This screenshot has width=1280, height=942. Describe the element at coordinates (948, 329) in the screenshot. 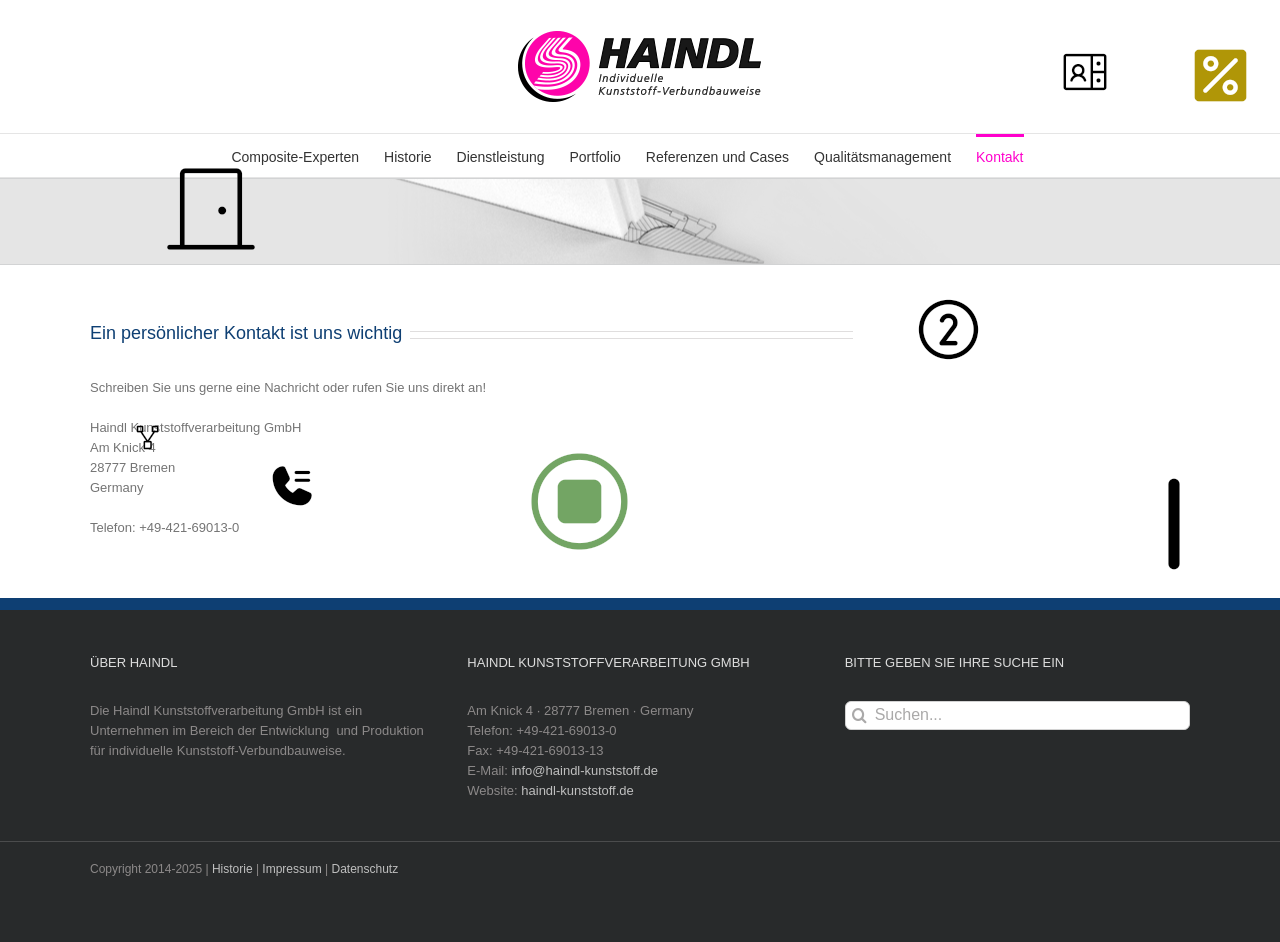

I see `indicates step two in a multi-step process` at that location.